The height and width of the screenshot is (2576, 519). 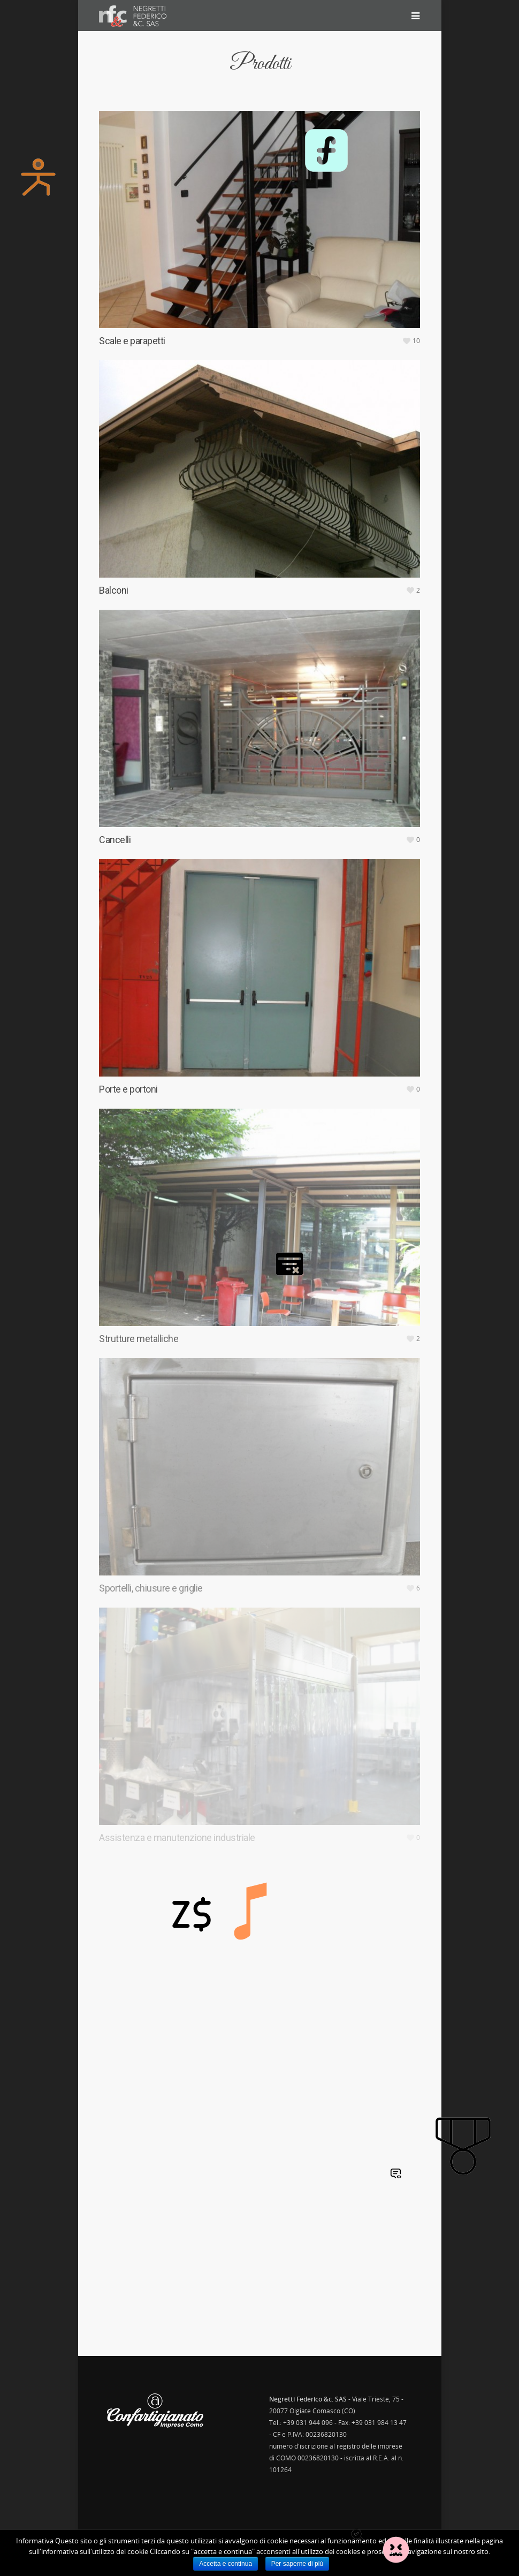 I want to click on play or access music, so click(x=250, y=1911).